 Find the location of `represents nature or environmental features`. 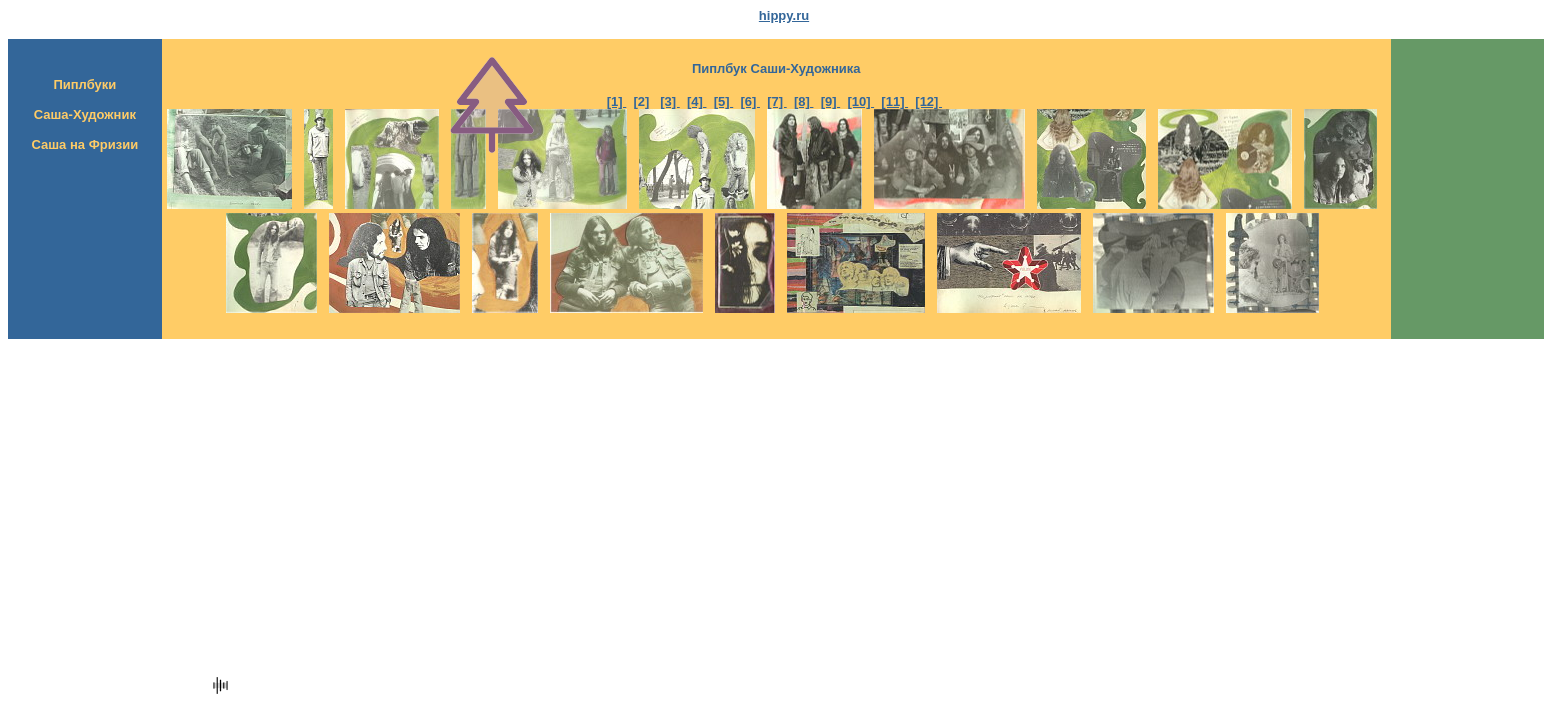

represents nature or environmental features is located at coordinates (492, 105).